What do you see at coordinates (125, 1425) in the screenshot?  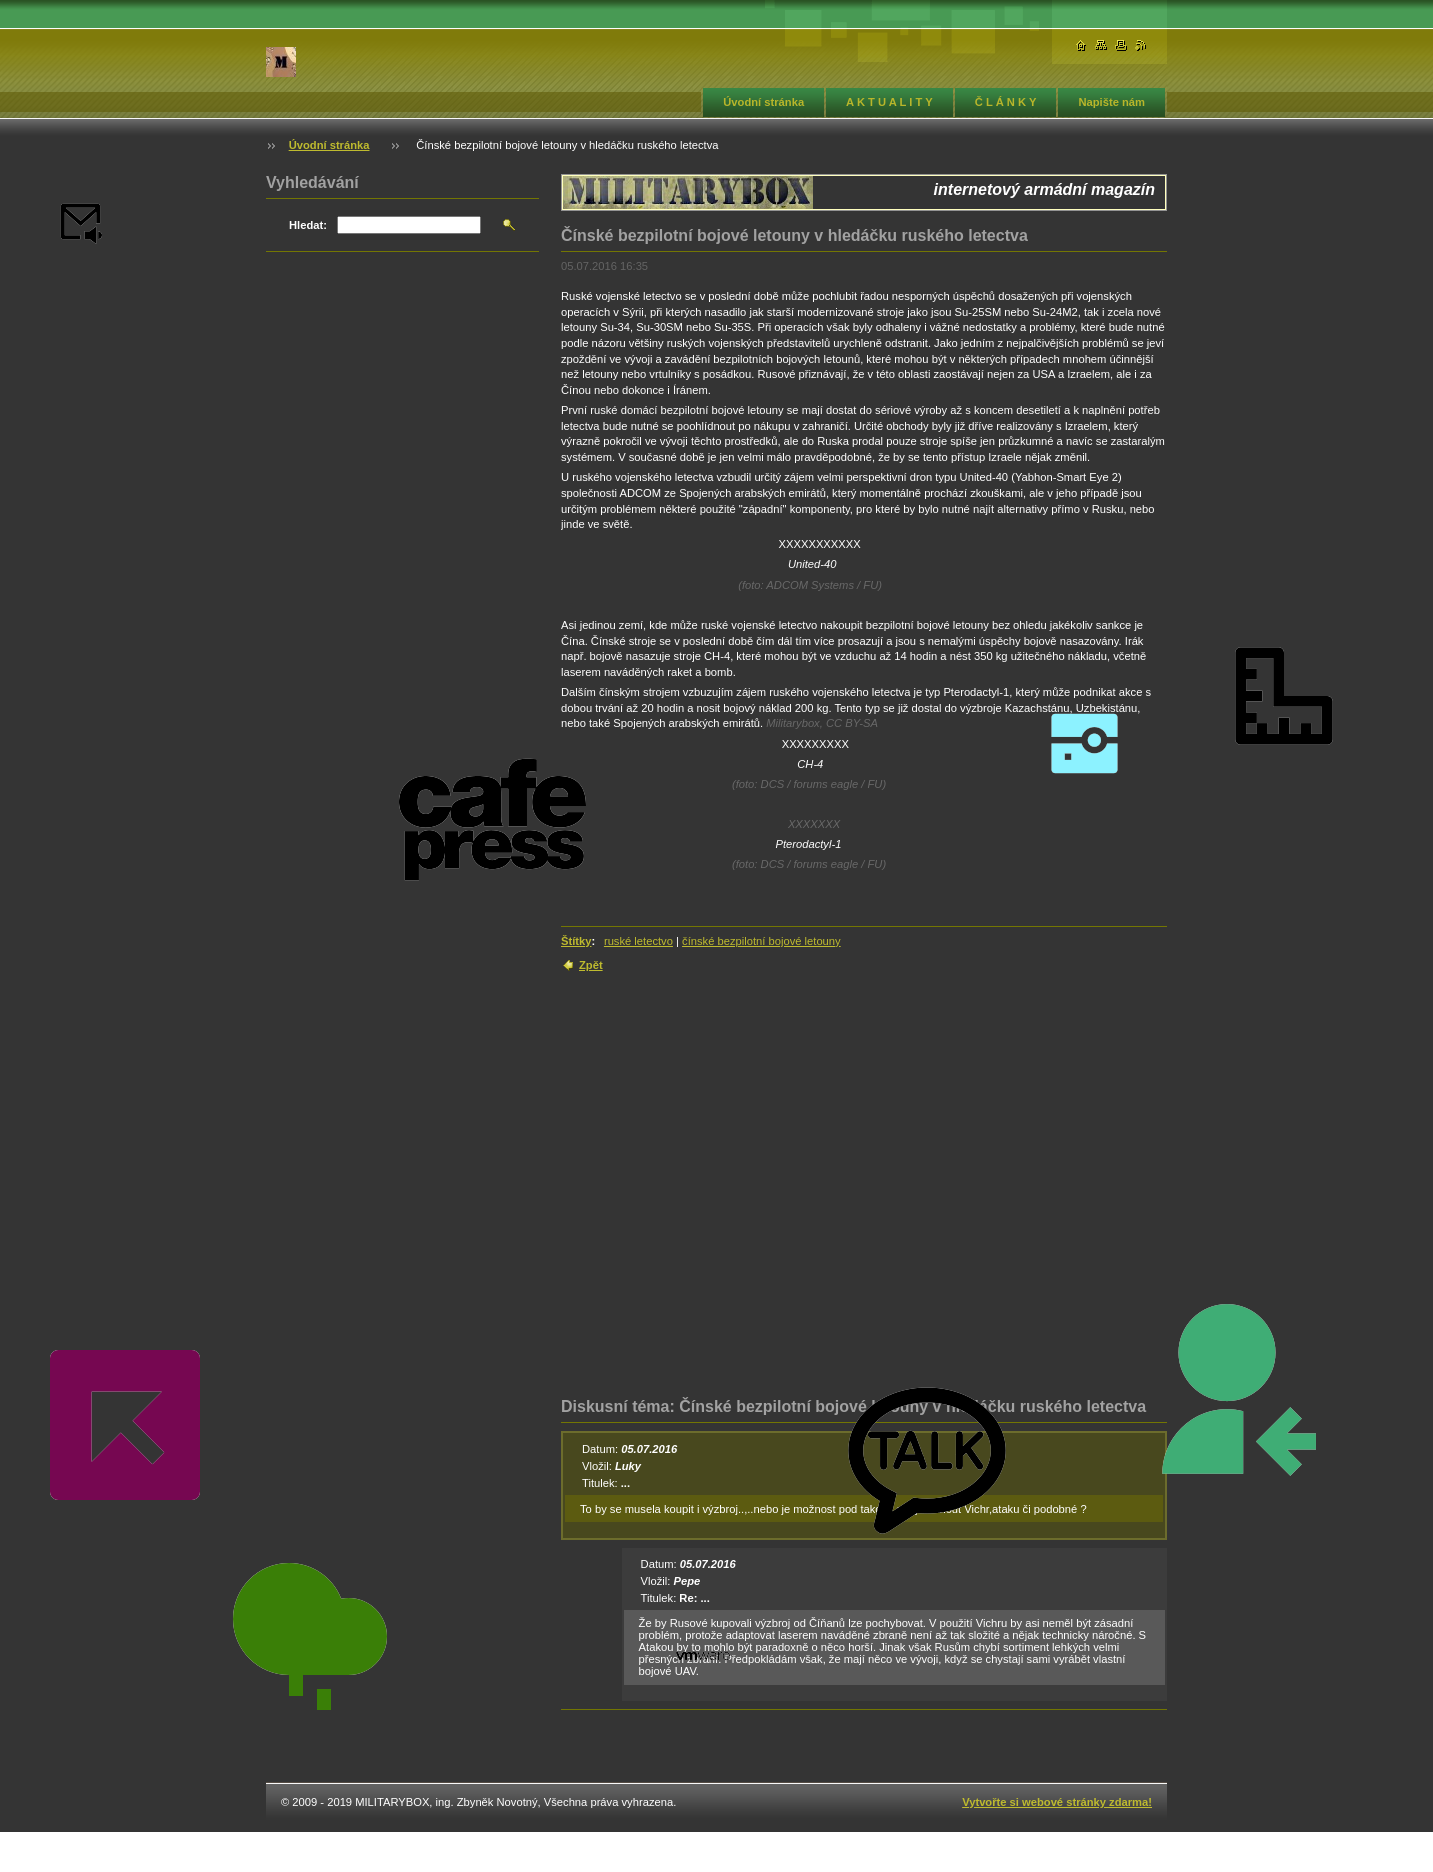 I see `navigate back to previous section` at bounding box center [125, 1425].